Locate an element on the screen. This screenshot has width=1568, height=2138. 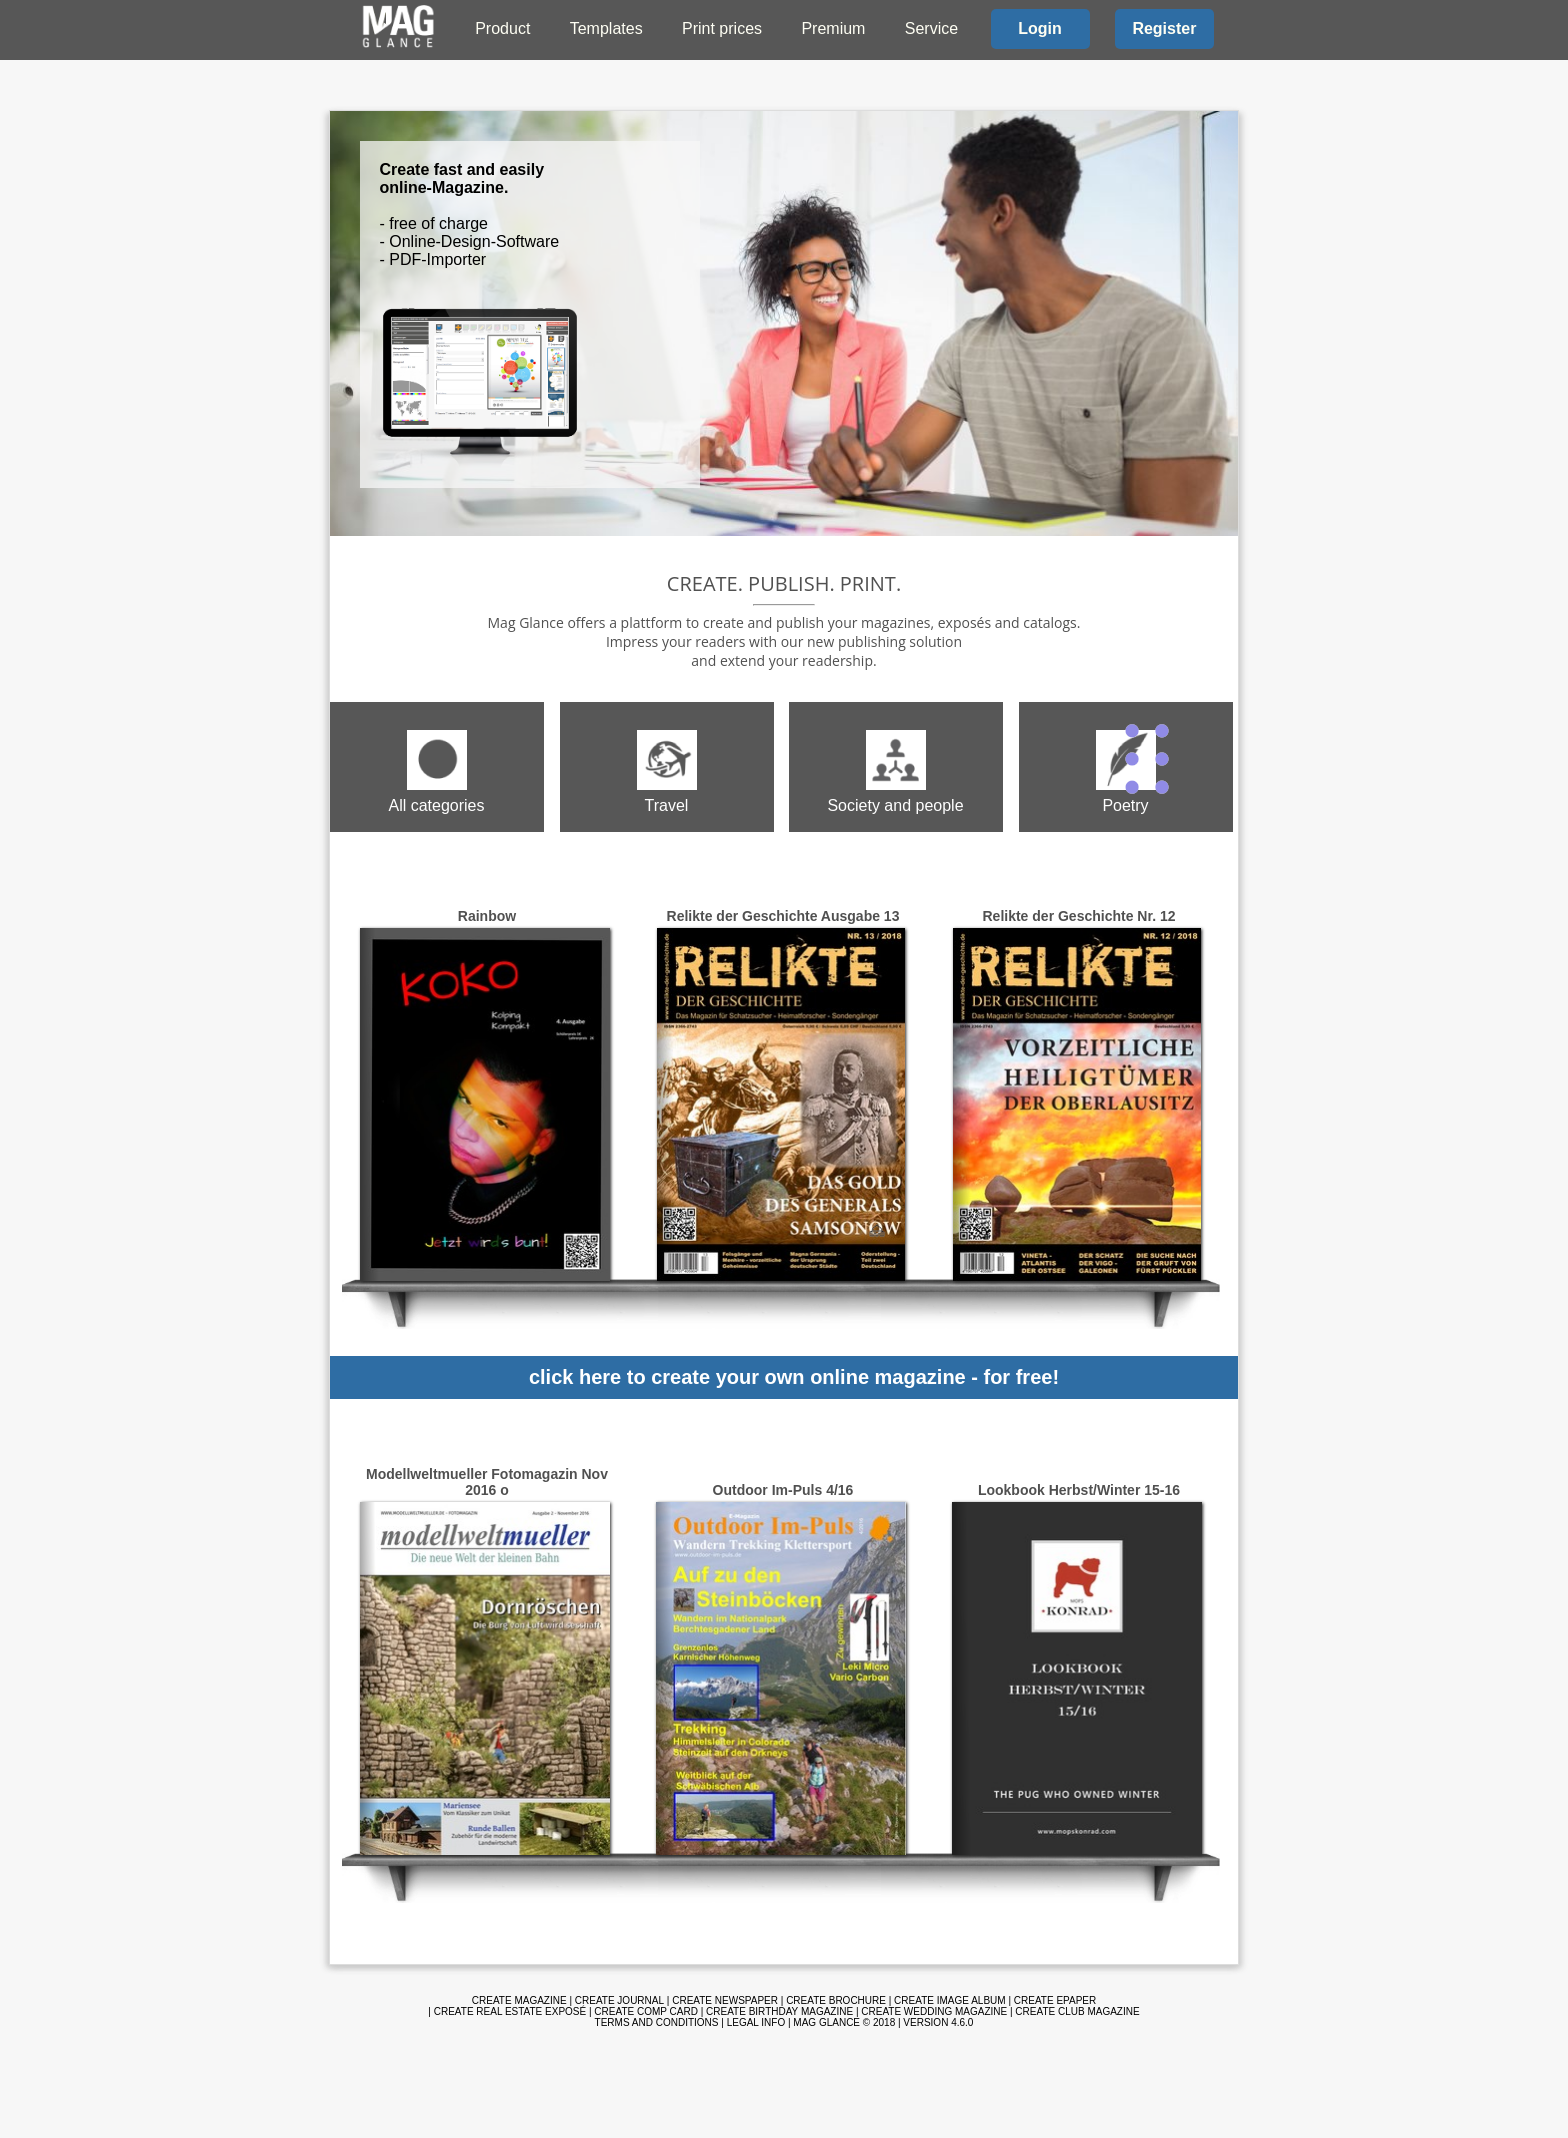
drag to reorder items is located at coordinates (1147, 759).